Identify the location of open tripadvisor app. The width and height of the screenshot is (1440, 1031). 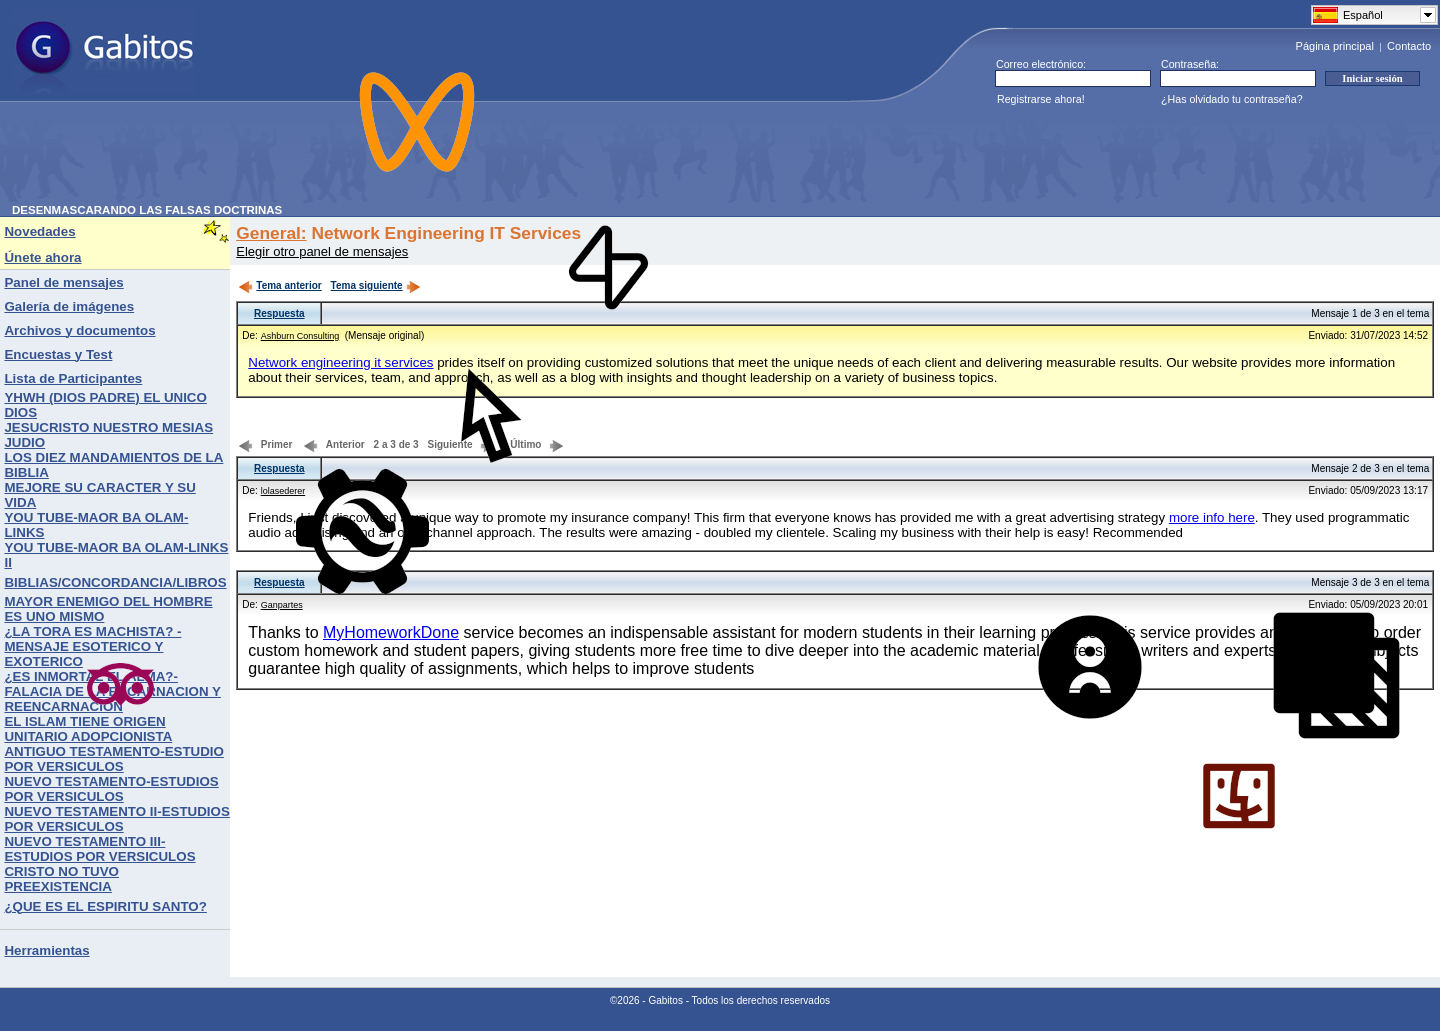
(120, 684).